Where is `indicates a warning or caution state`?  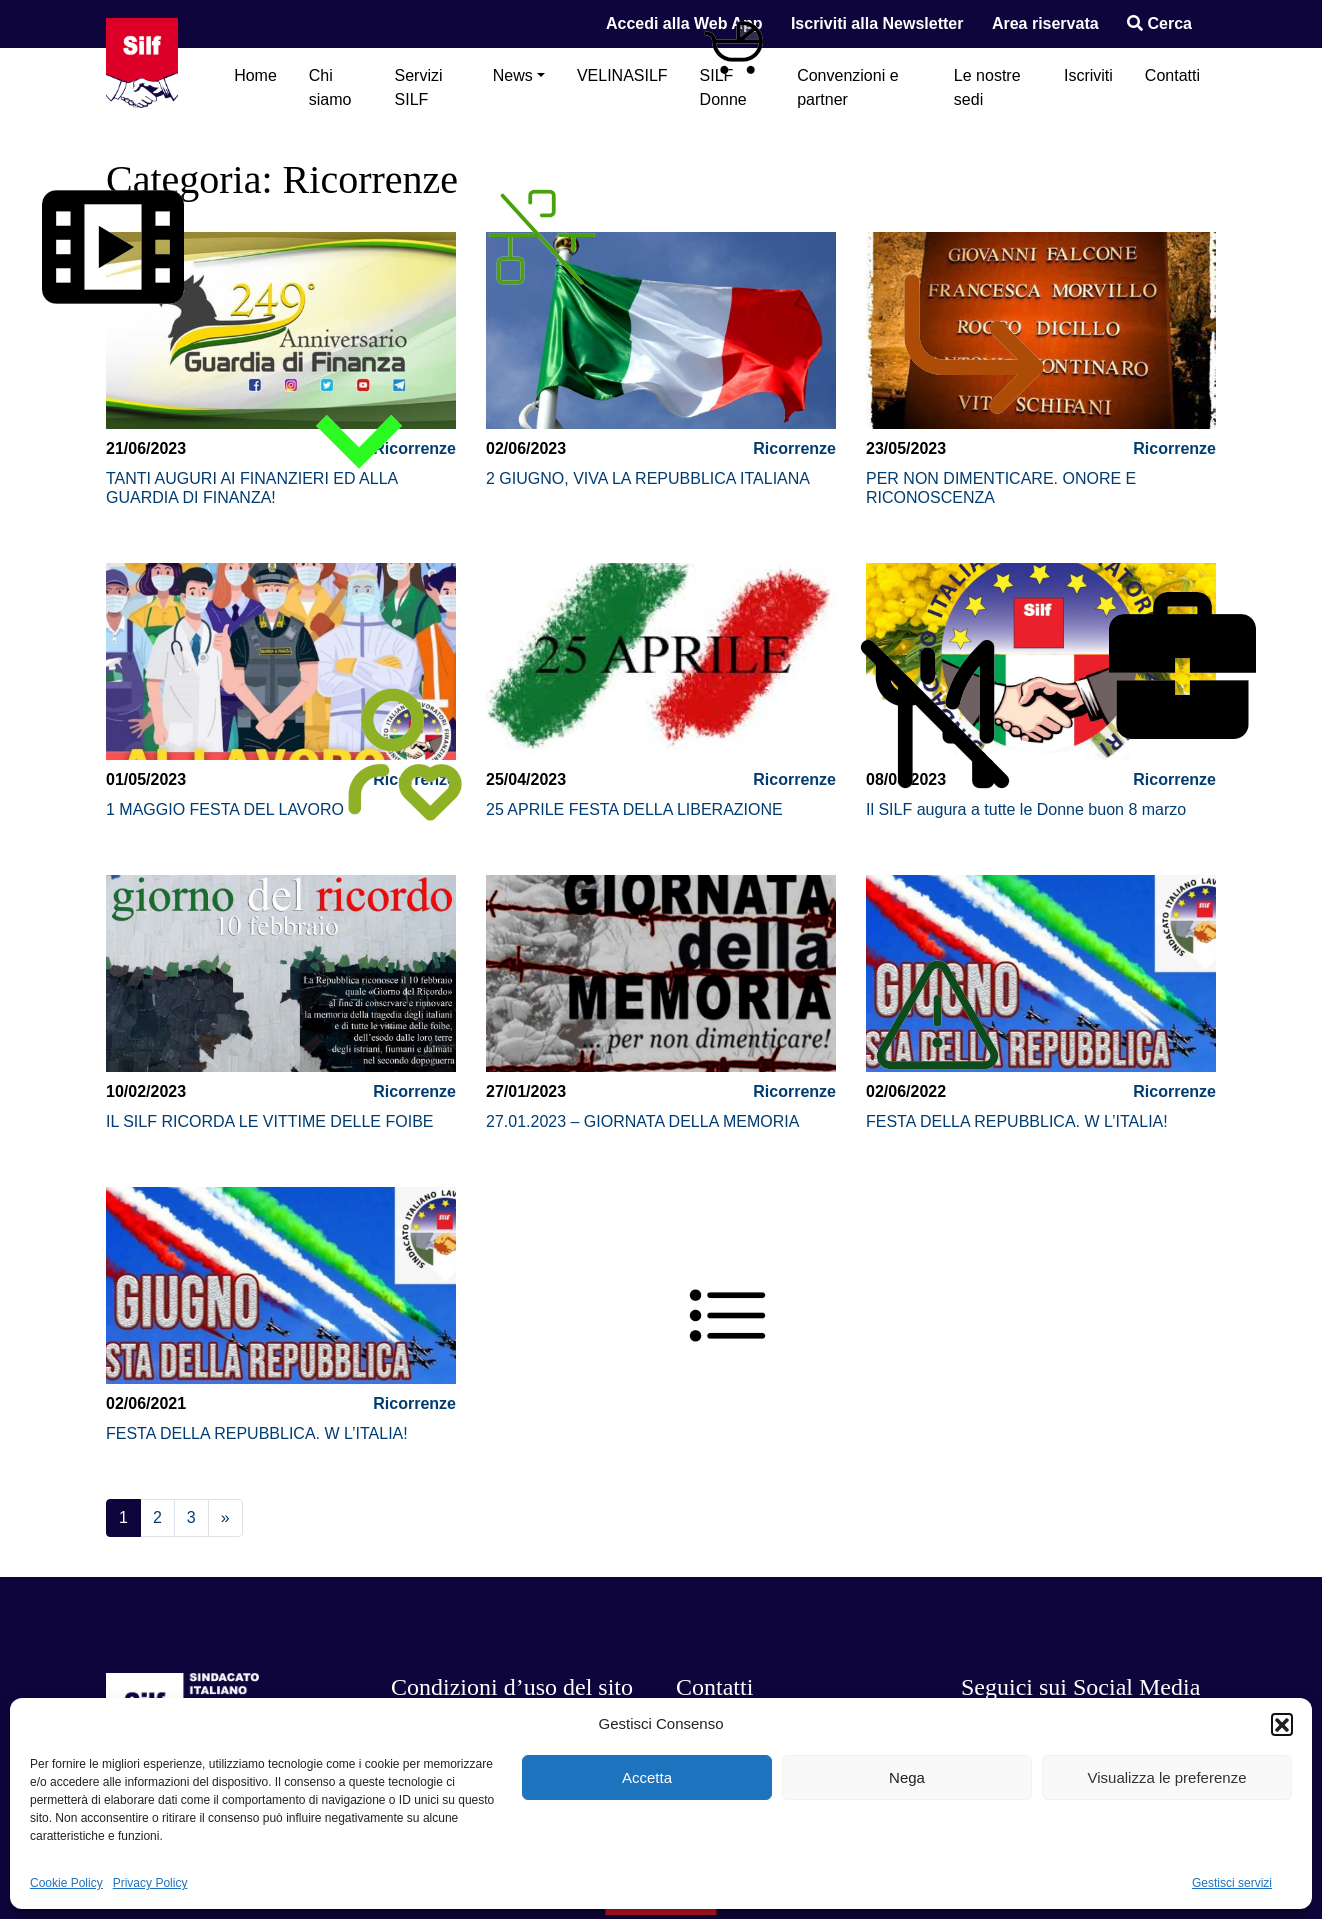
indicates a warning or caution state is located at coordinates (937, 1013).